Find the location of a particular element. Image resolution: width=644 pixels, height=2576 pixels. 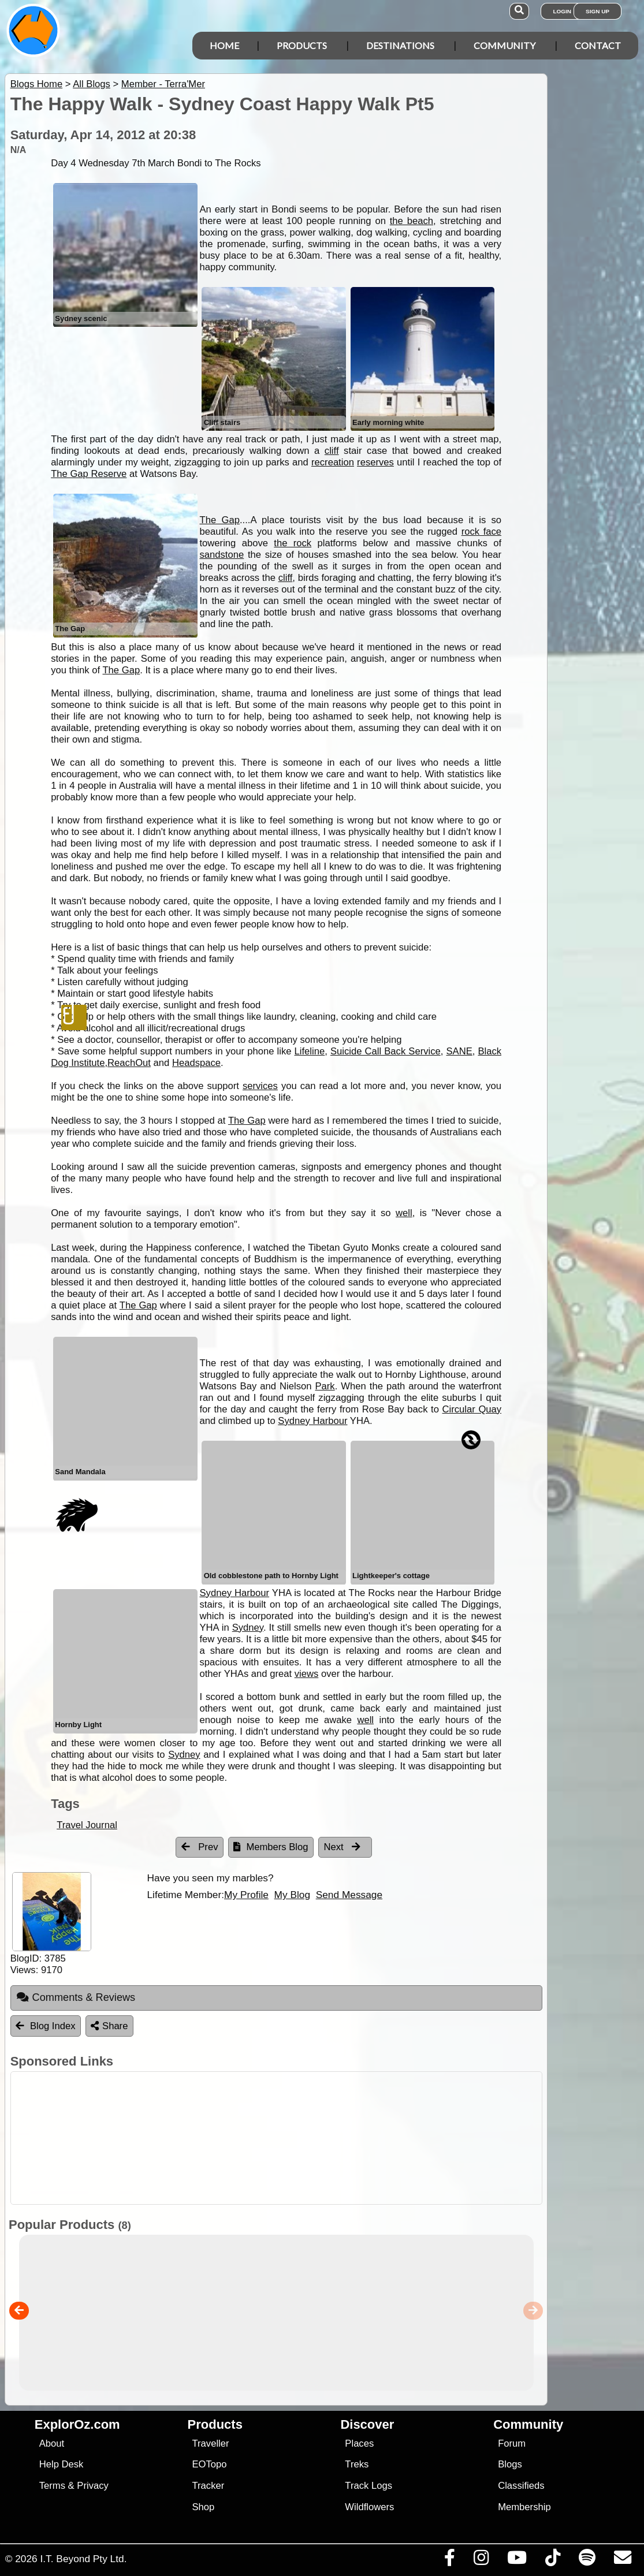

percy visual testing platform logo is located at coordinates (76, 1515).